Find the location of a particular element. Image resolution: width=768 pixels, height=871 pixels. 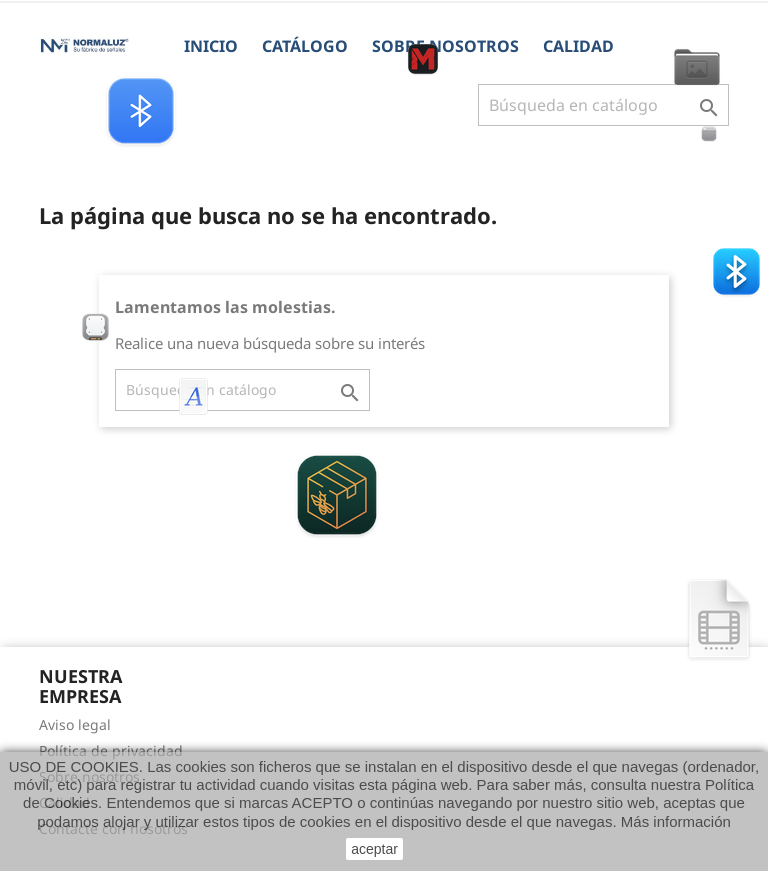

access window management settings is located at coordinates (709, 134).